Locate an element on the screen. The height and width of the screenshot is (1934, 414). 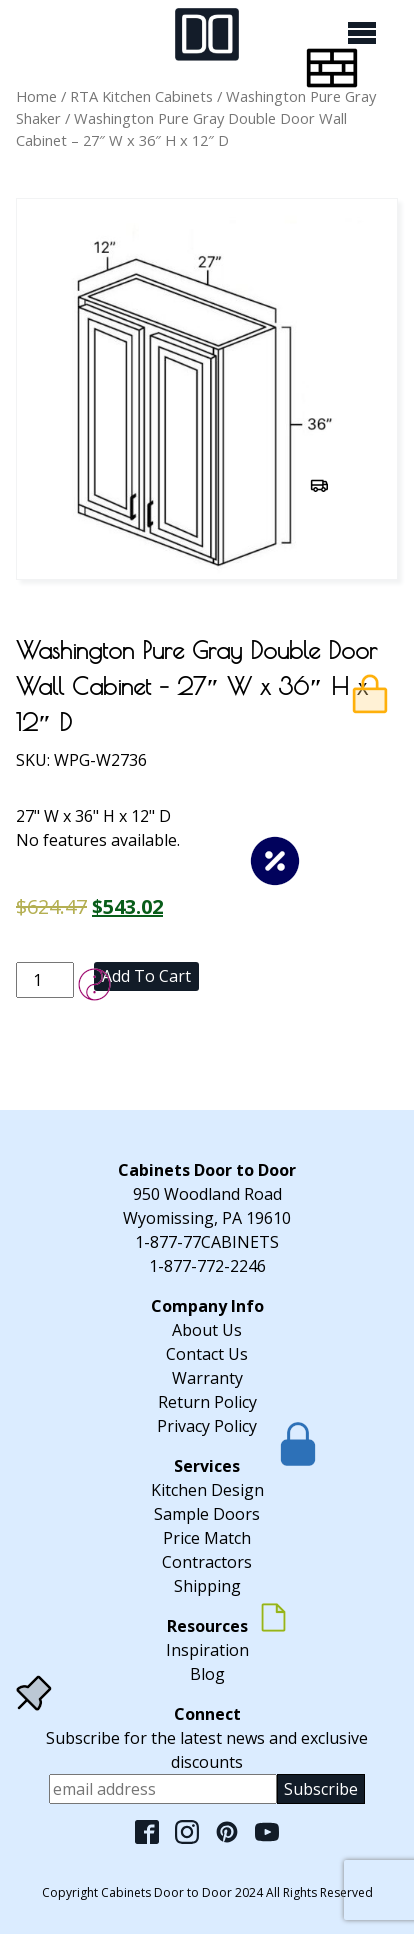
view or open a document is located at coordinates (273, 1617).